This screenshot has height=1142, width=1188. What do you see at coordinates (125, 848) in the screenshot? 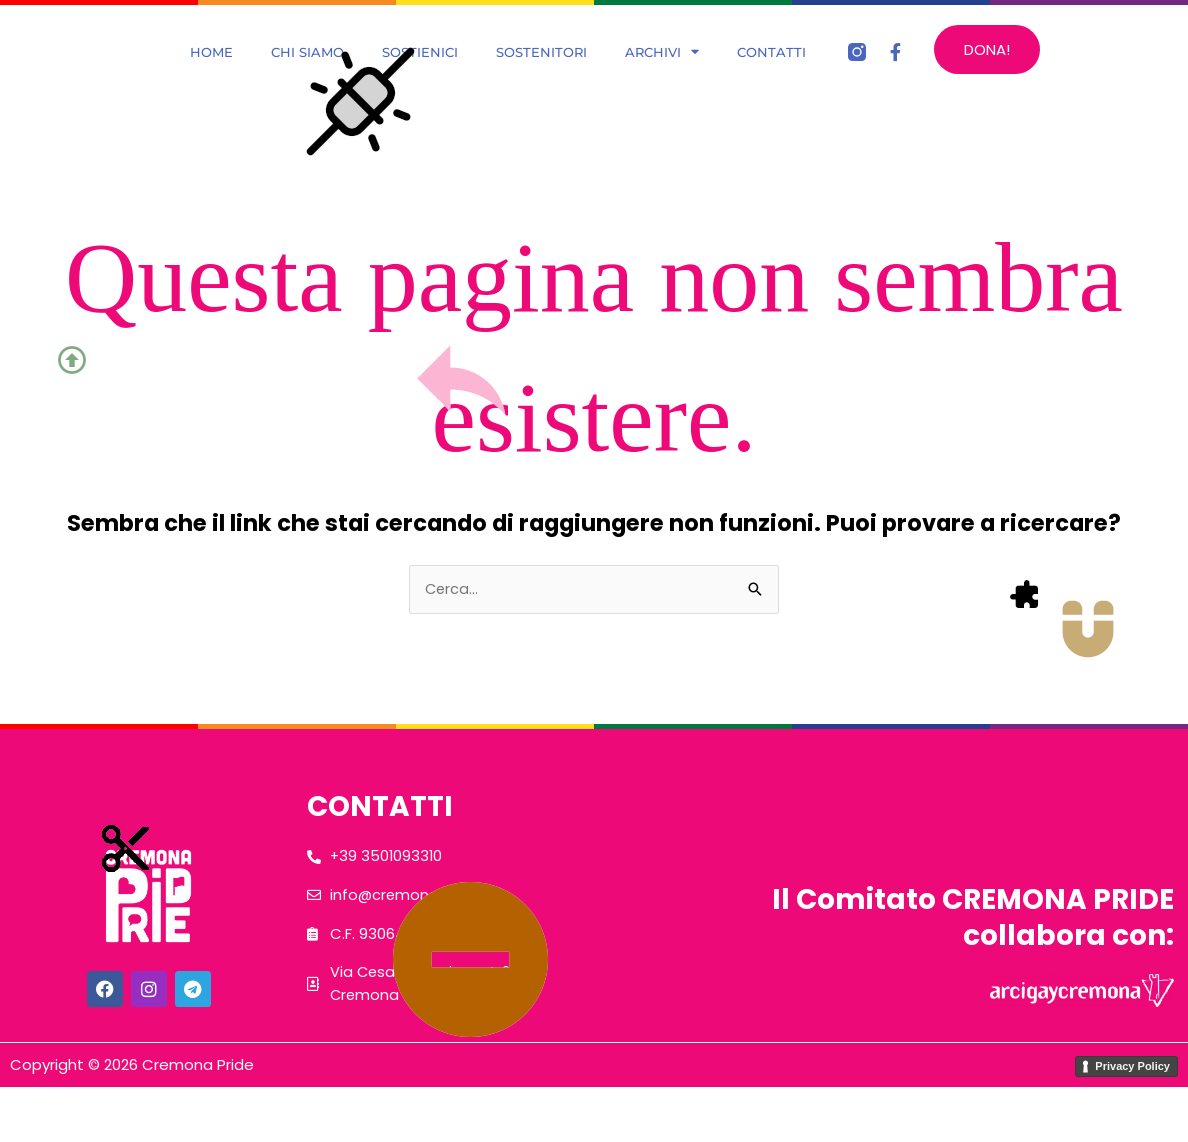
I see `cut selected content to clipboard` at bounding box center [125, 848].